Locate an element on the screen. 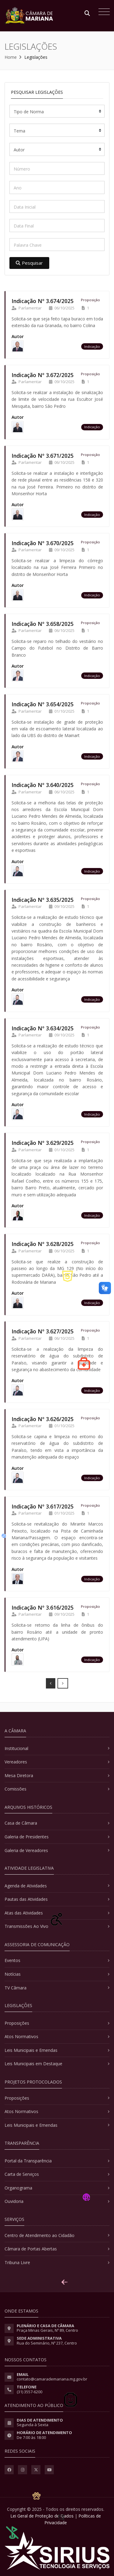  accessibility options or settings is located at coordinates (57, 1919).